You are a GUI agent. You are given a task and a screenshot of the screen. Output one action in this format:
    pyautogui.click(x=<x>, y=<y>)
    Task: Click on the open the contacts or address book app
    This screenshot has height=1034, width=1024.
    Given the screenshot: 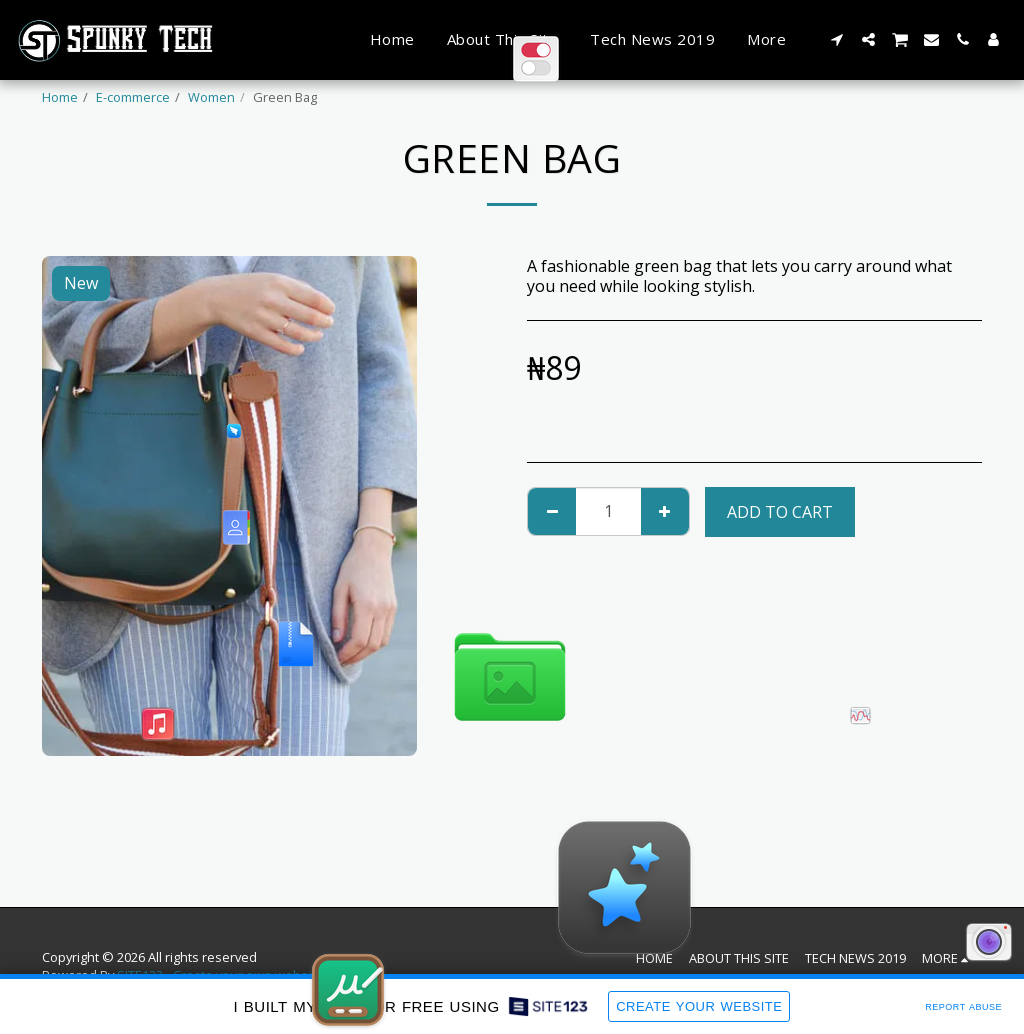 What is the action you would take?
    pyautogui.click(x=236, y=527)
    